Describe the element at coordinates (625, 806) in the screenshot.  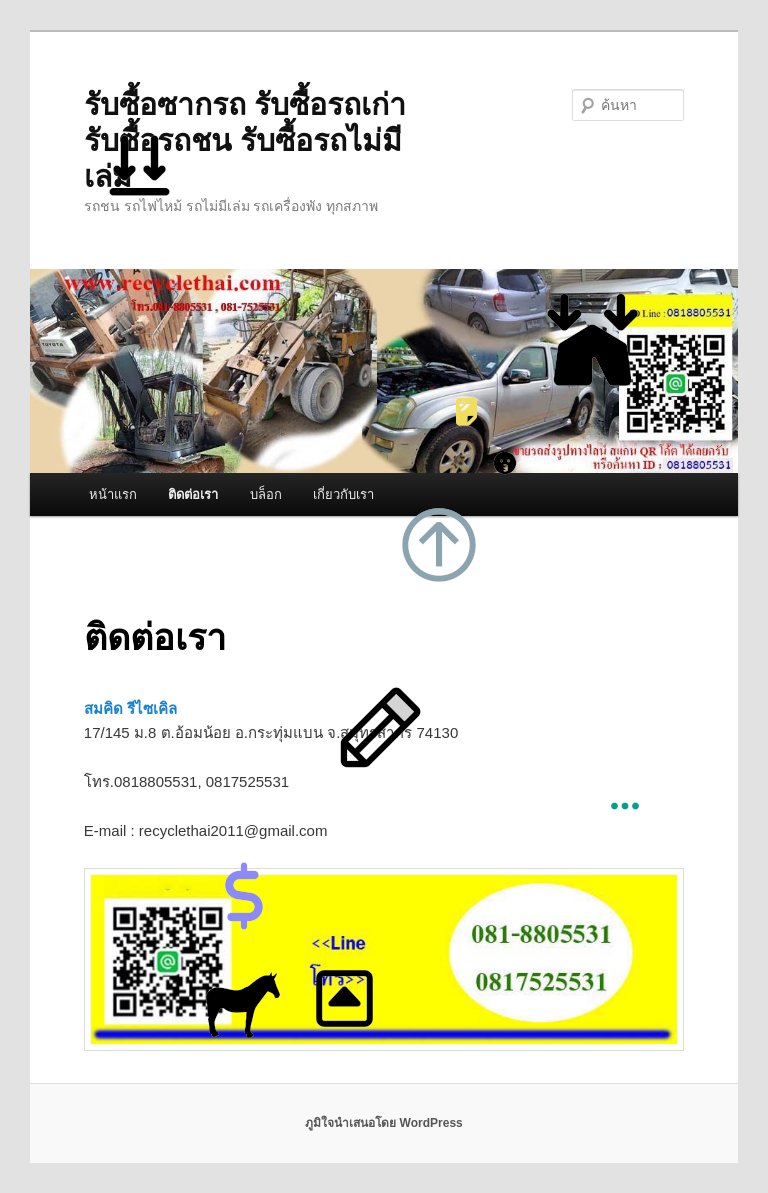
I see `access more options or actions` at that location.